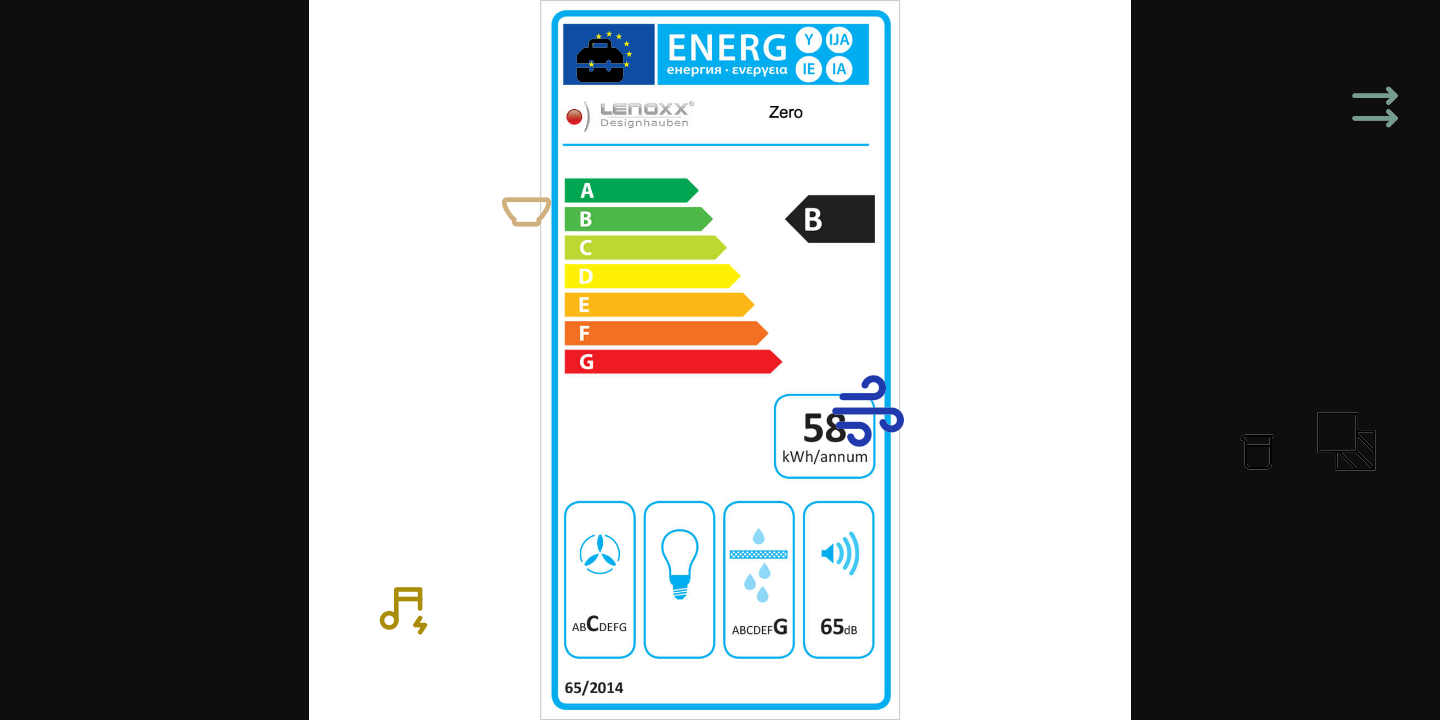 This screenshot has height=720, width=1440. What do you see at coordinates (1257, 452) in the screenshot?
I see `access experimental or beta features` at bounding box center [1257, 452].